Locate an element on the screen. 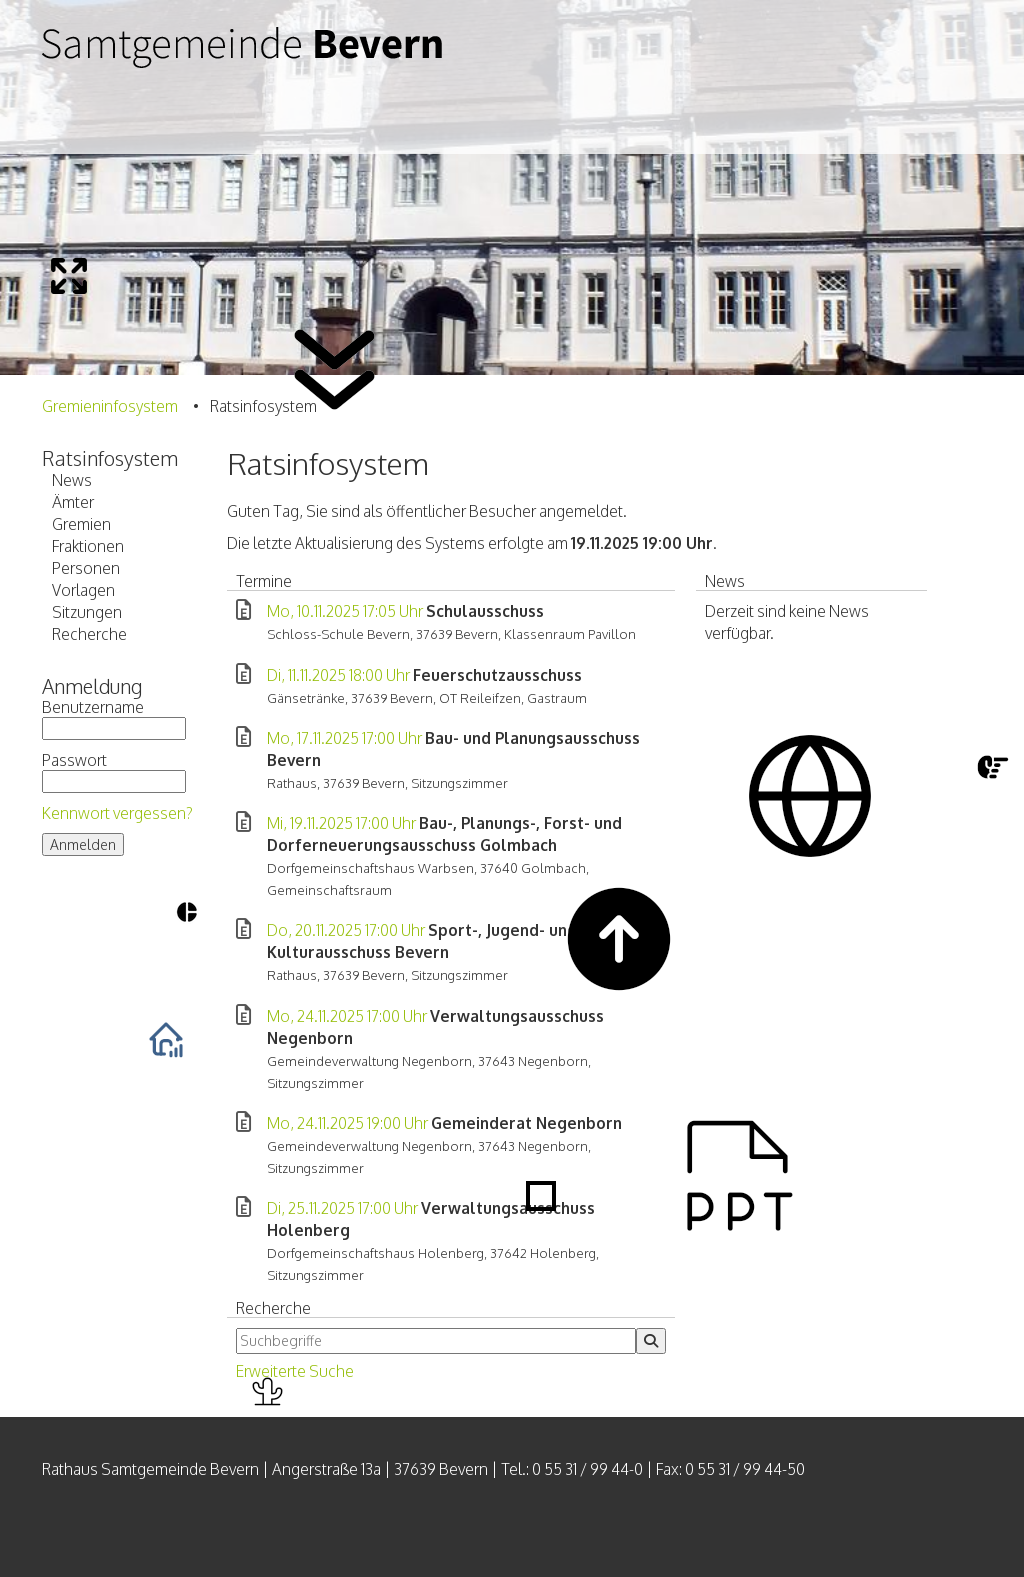 The width and height of the screenshot is (1024, 1577). view analytics or statistics breakdown is located at coordinates (187, 912).